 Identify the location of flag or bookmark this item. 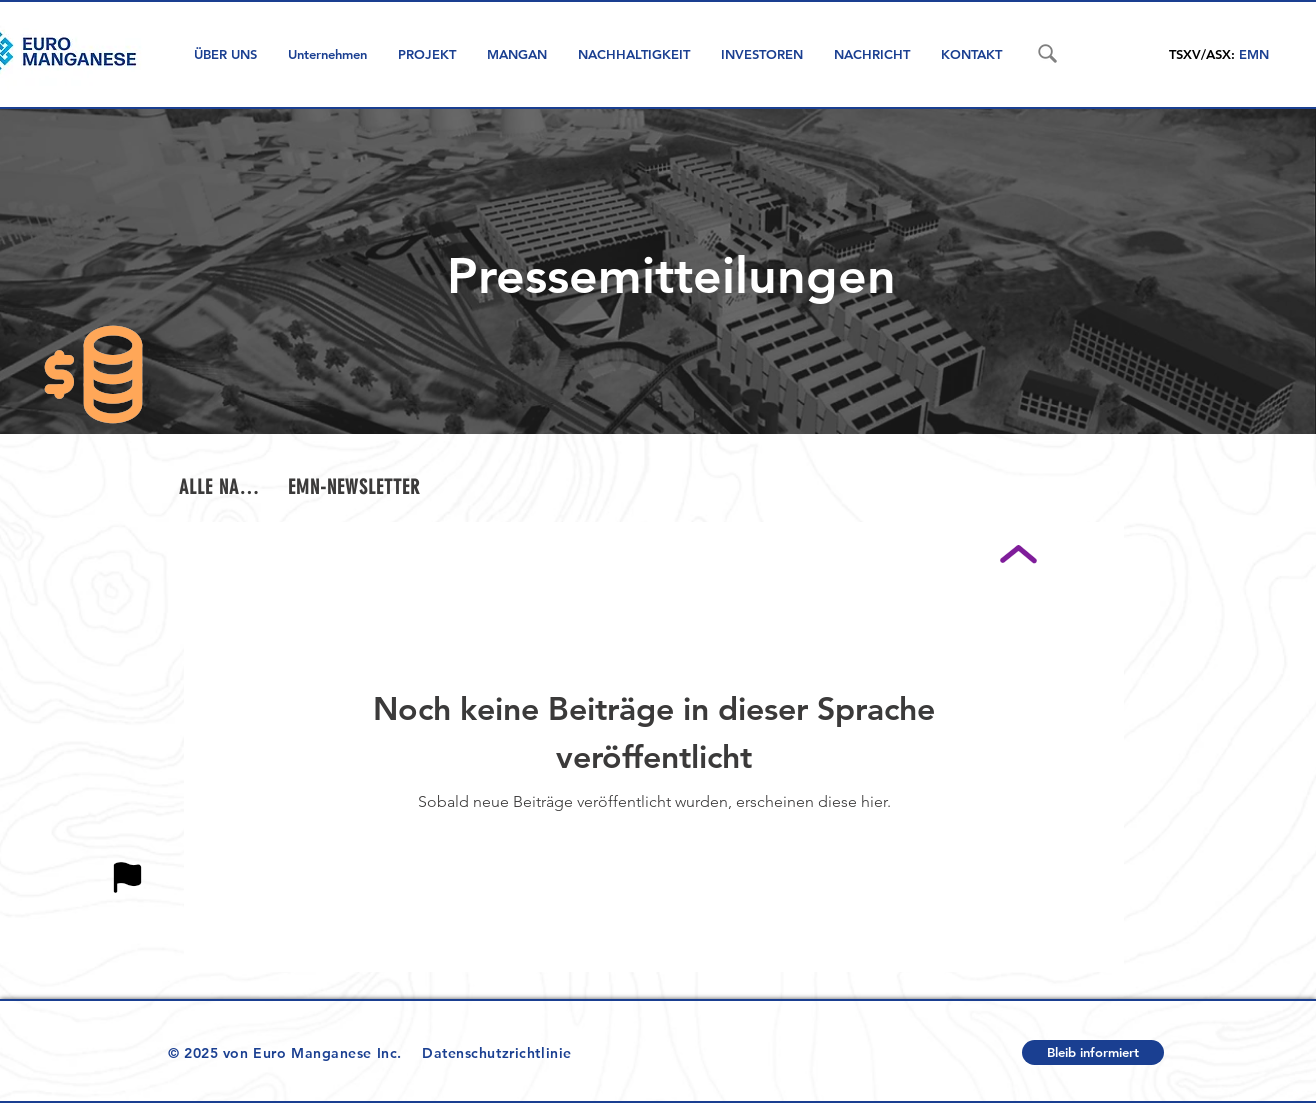
(127, 877).